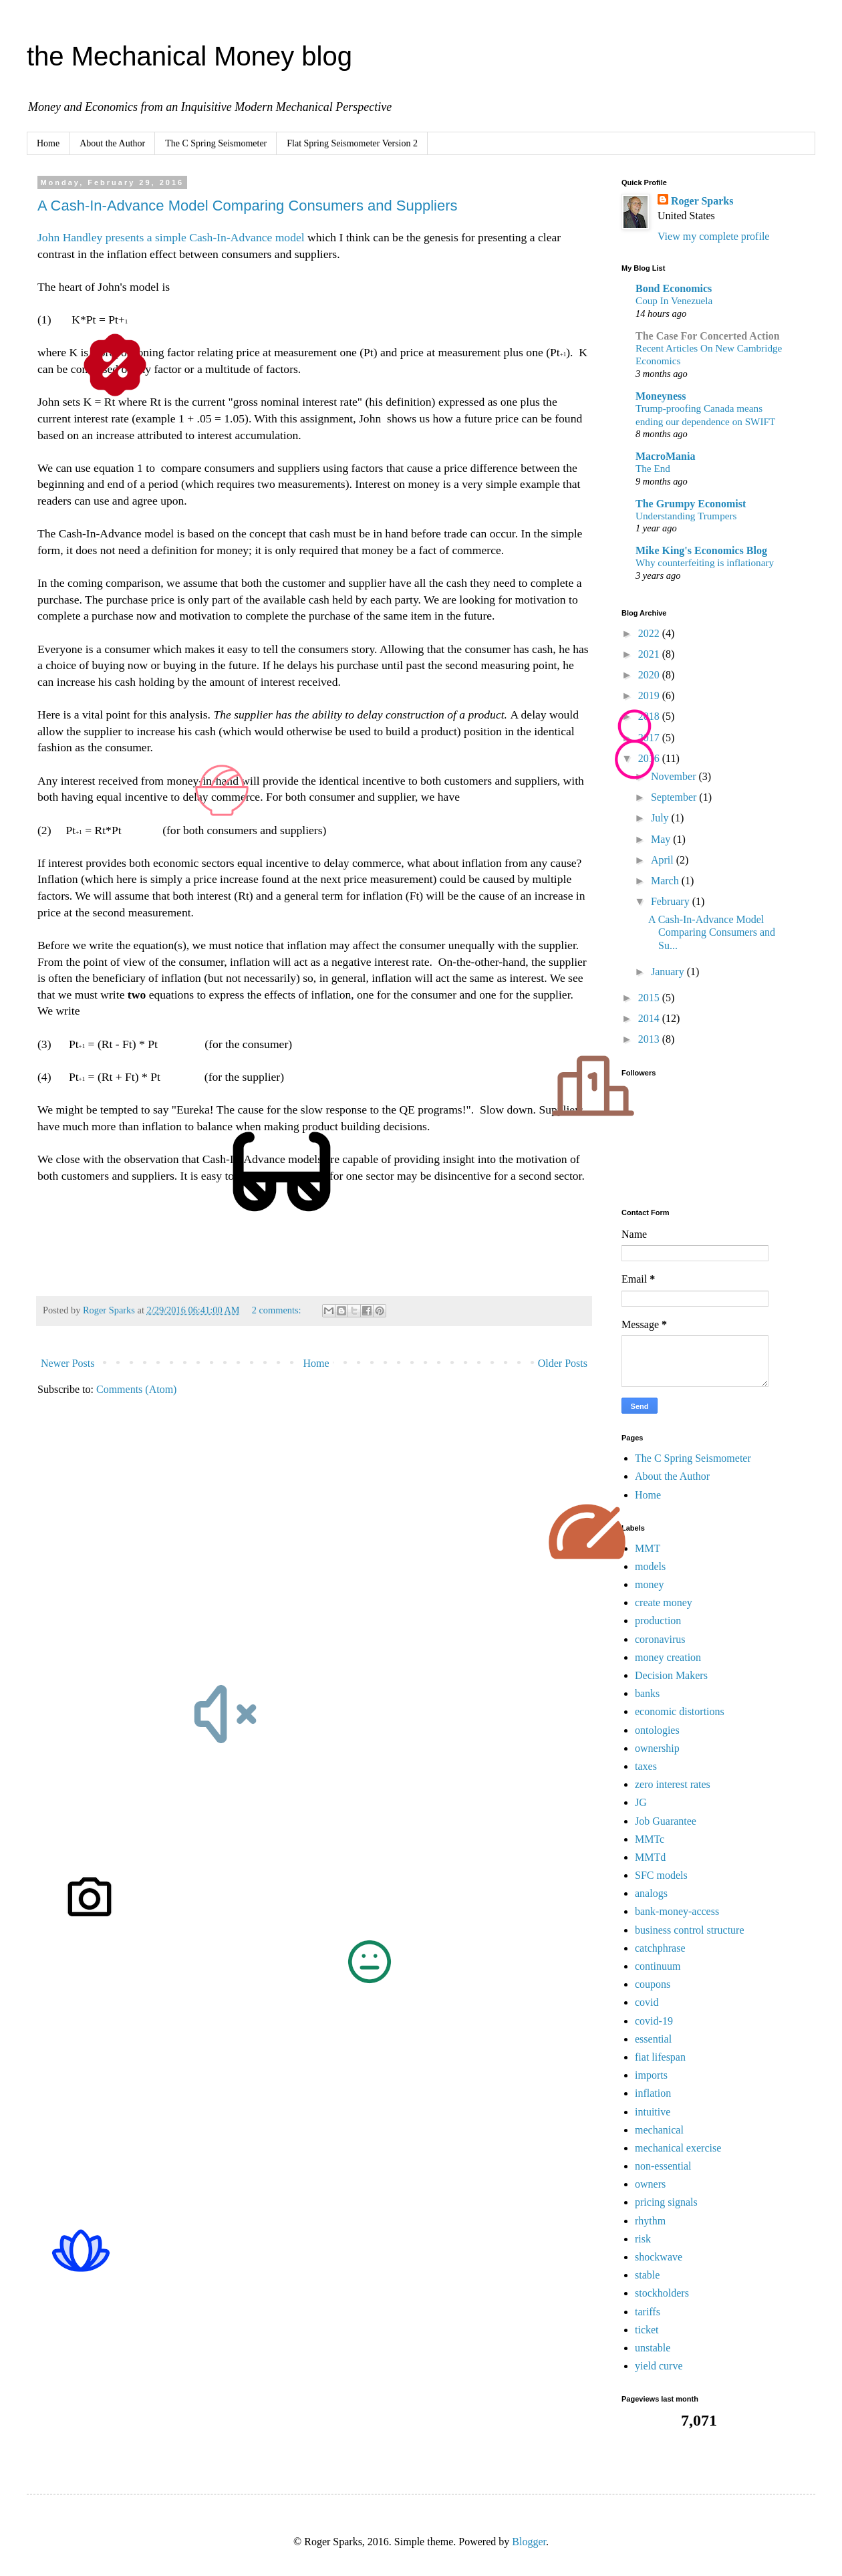 The width and height of the screenshot is (842, 2576). I want to click on indicates the number eight in a list or ranking, so click(634, 744).